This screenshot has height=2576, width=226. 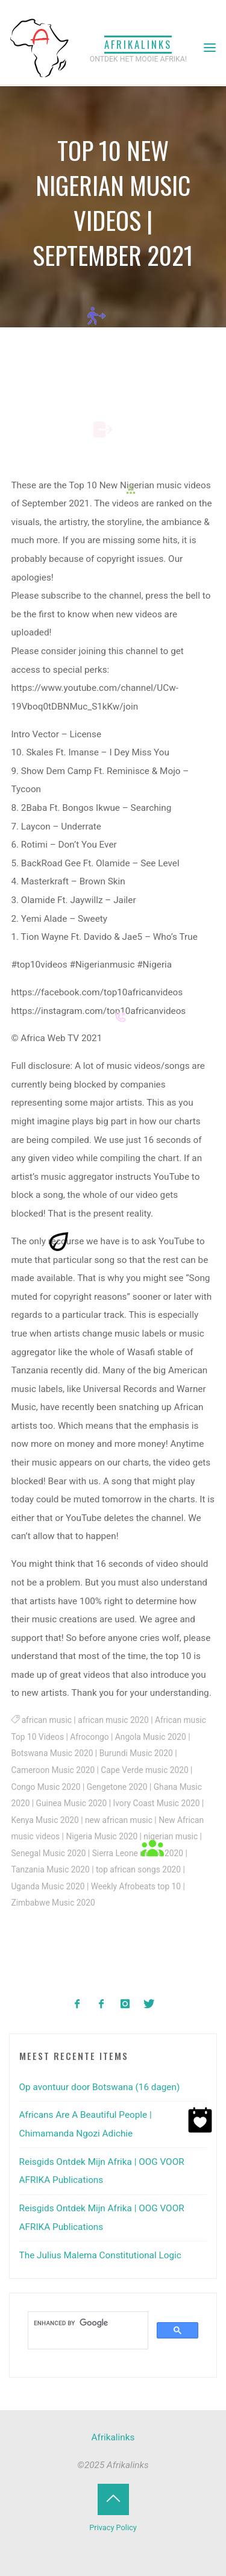 I want to click on exit or leave current area, so click(x=96, y=316).